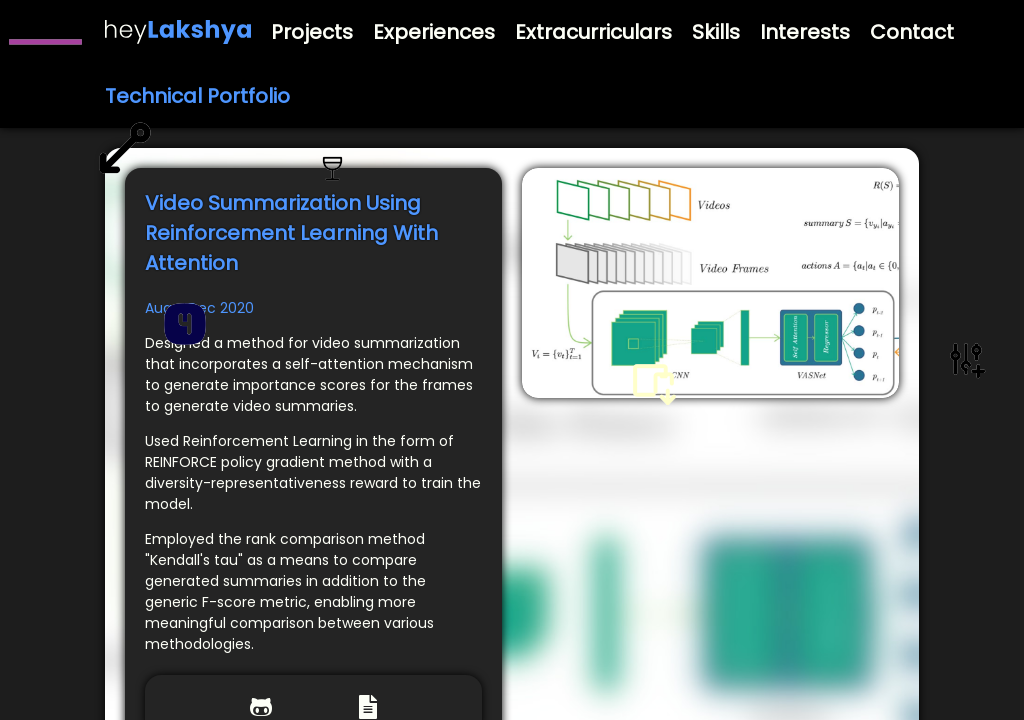  I want to click on browse wine selection or menu, so click(332, 168).